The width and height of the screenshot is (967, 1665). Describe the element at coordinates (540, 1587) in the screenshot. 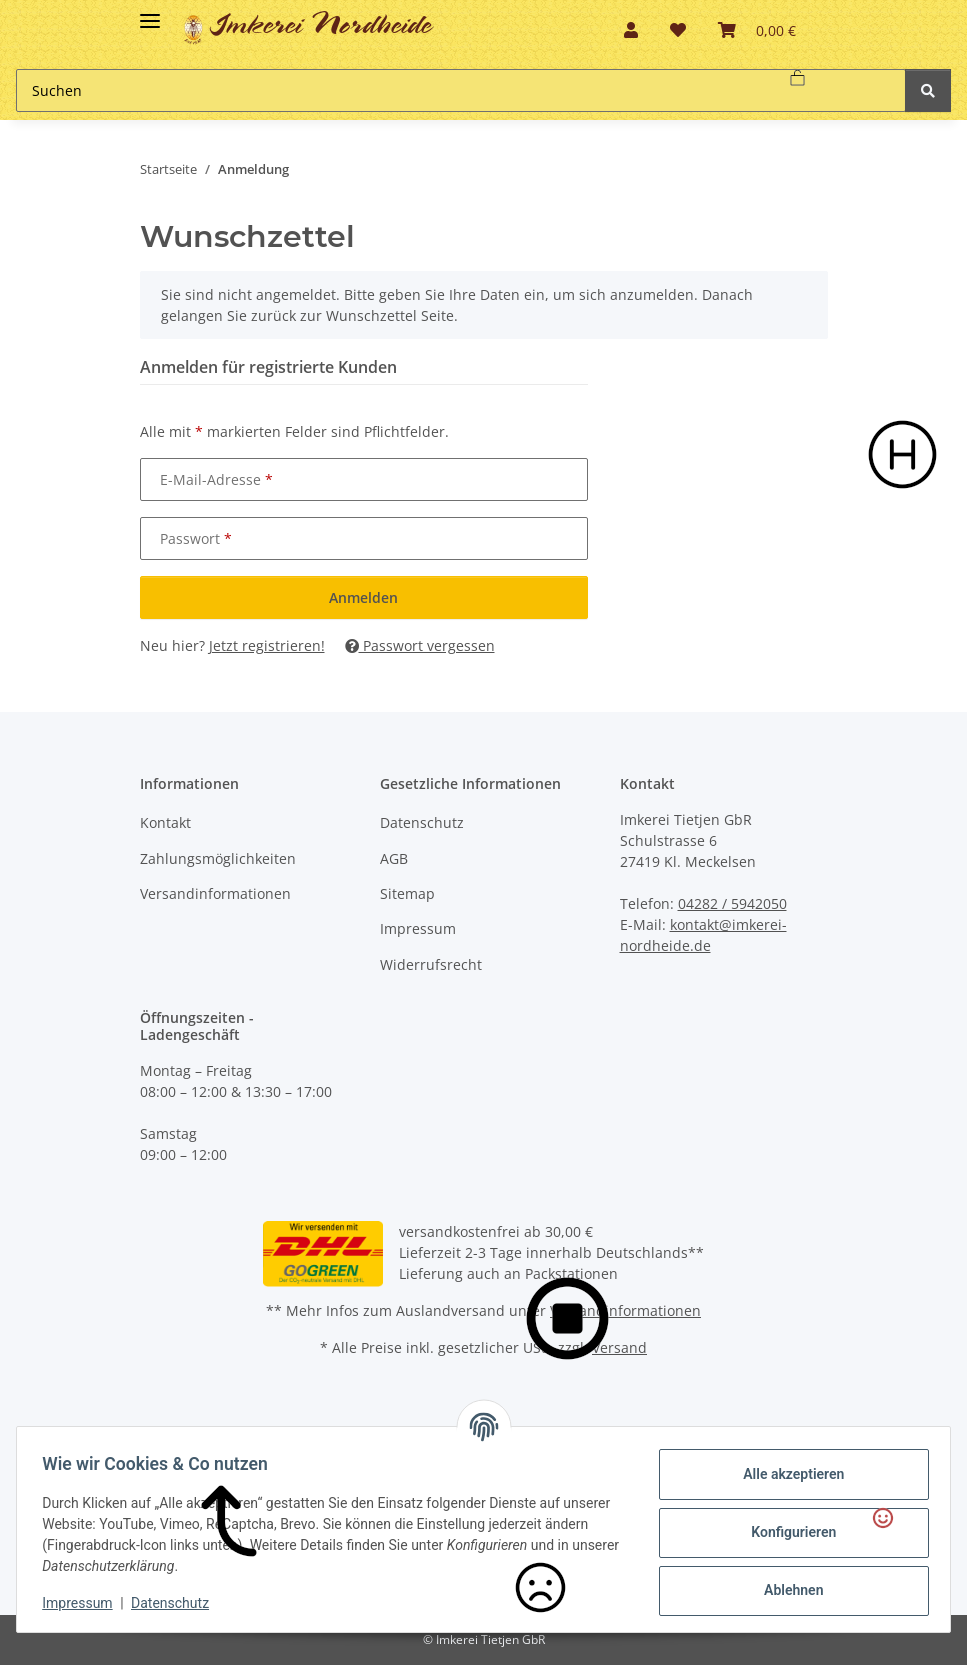

I see `indicate negative feedback or dissatisfaction` at that location.